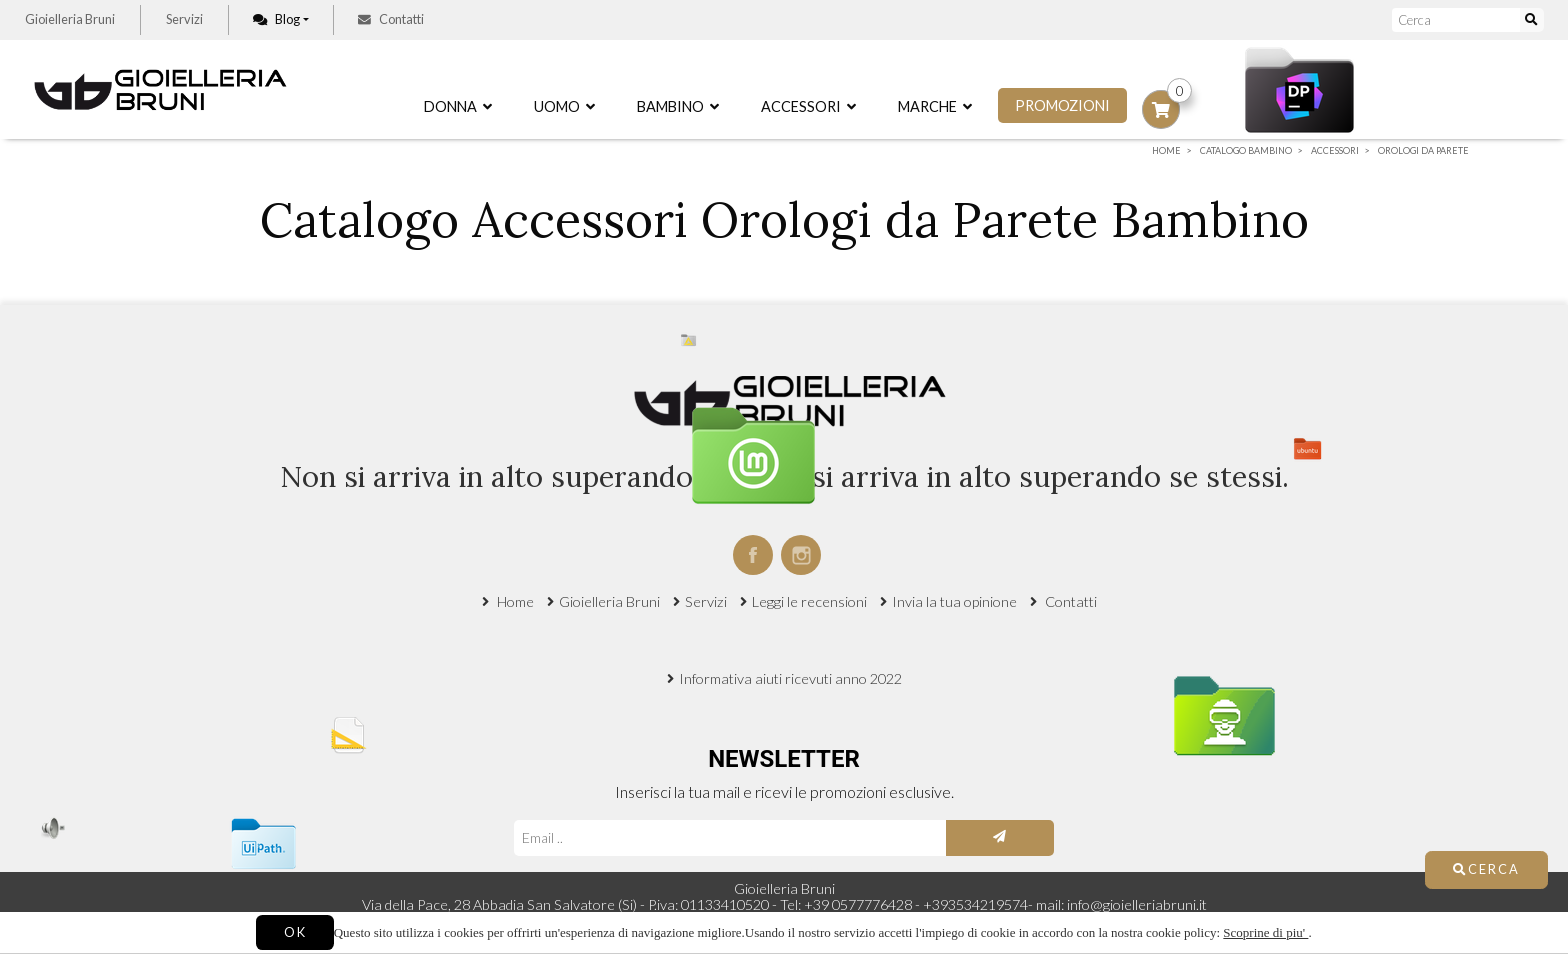  I want to click on configure page layout settings, so click(349, 735).